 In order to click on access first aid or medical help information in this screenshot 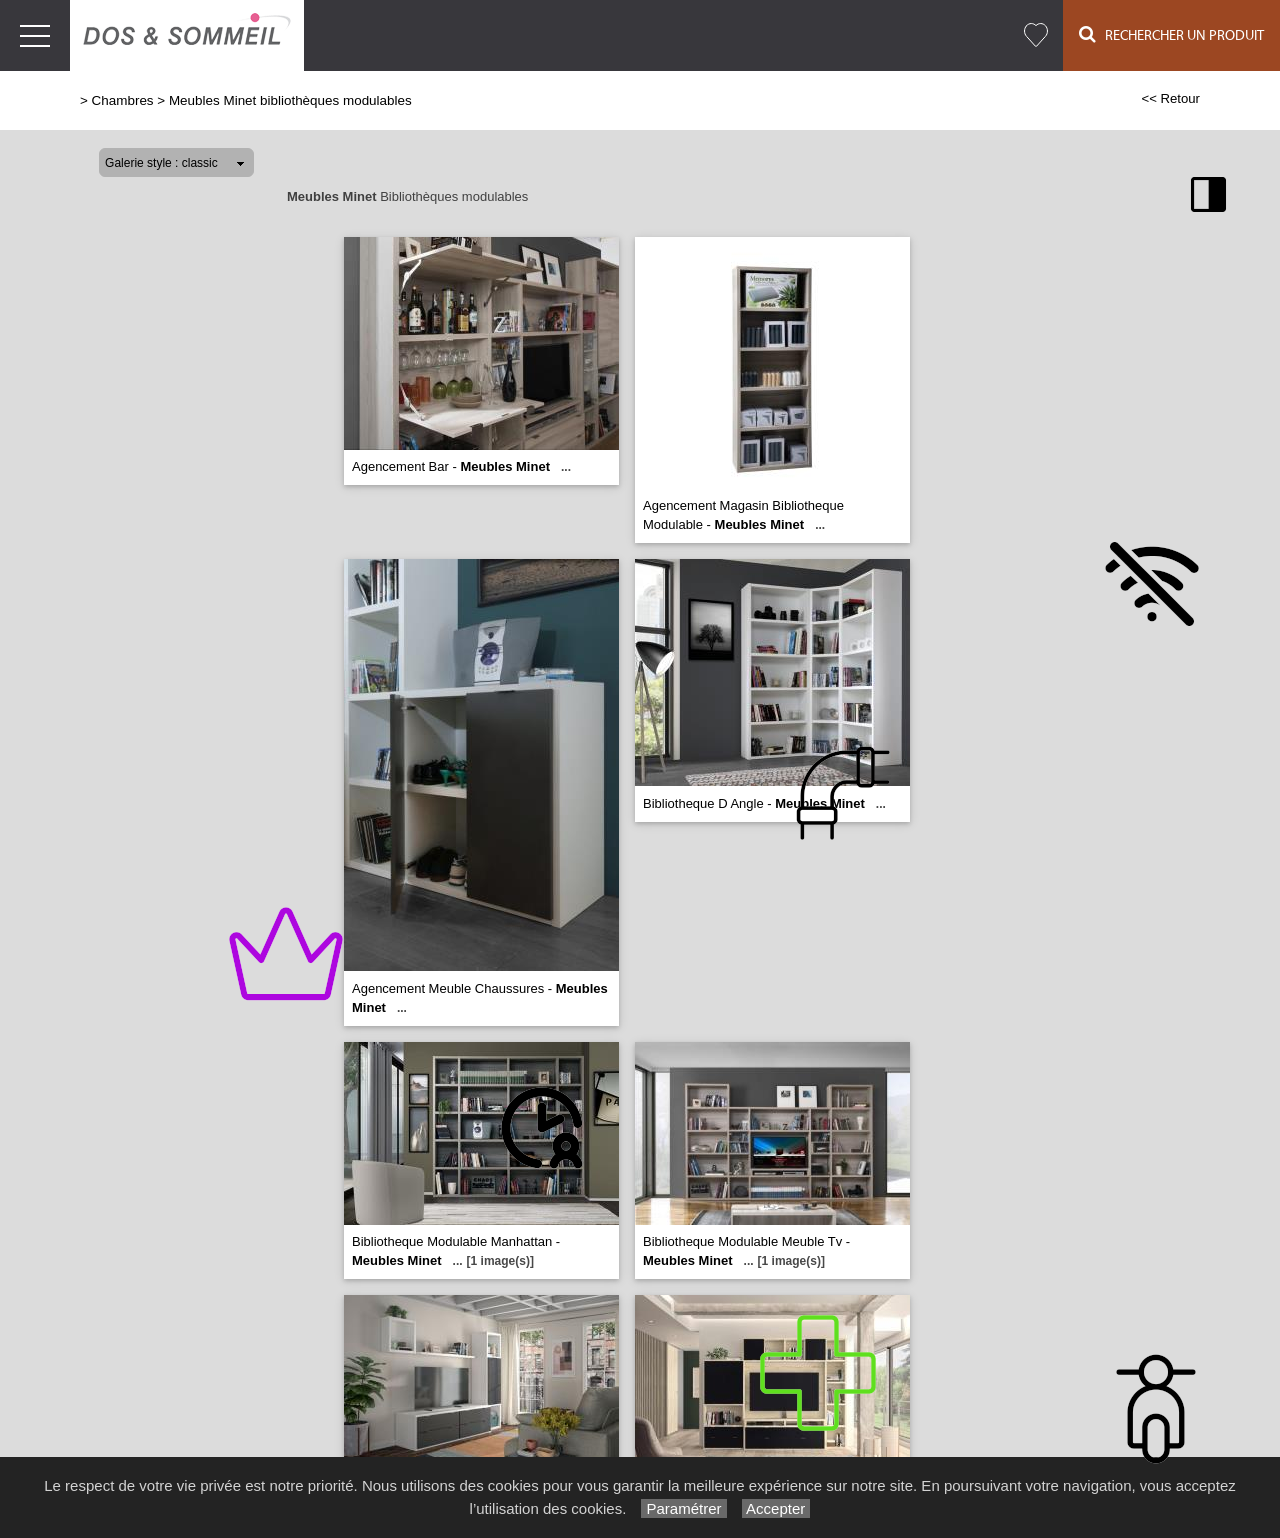, I will do `click(818, 1373)`.